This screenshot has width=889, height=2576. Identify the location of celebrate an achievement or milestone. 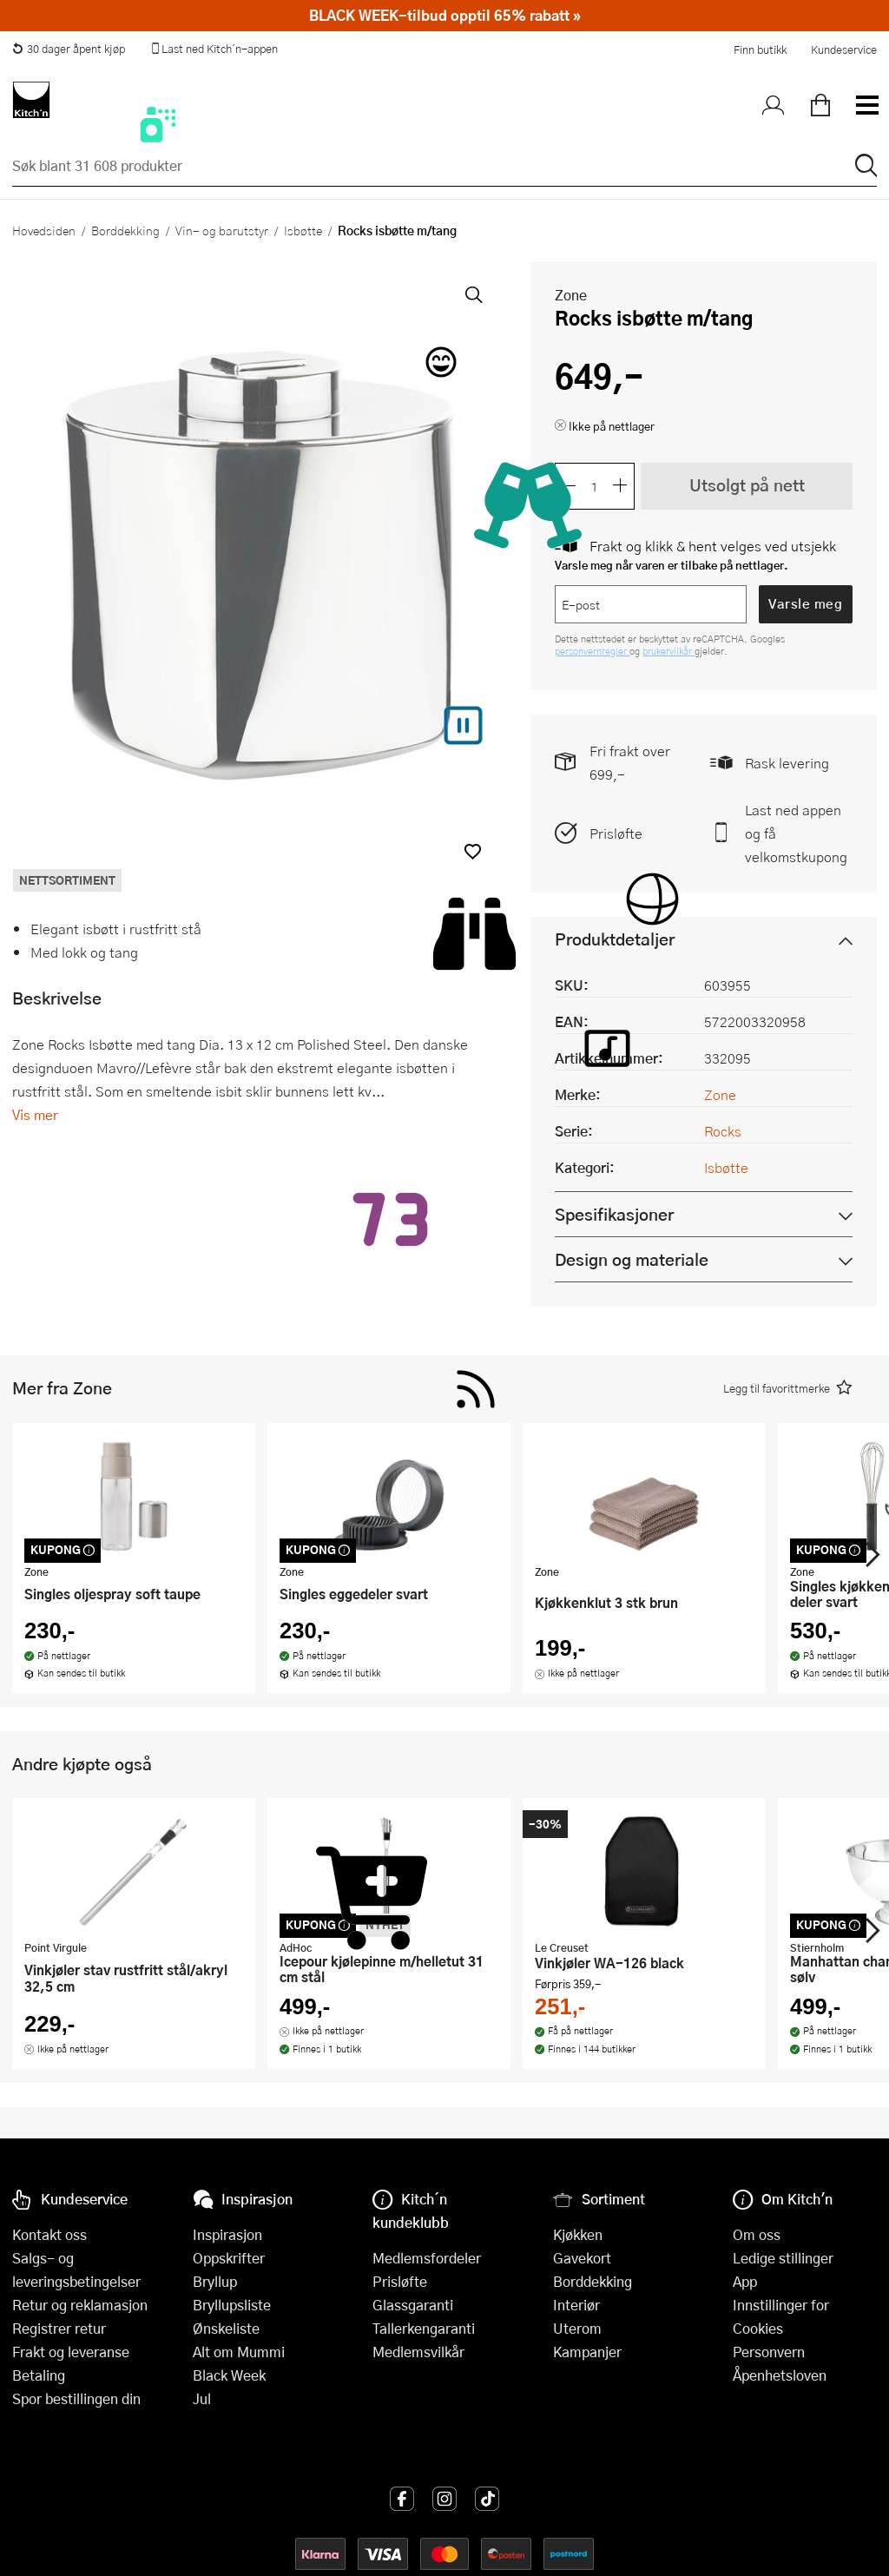
(528, 505).